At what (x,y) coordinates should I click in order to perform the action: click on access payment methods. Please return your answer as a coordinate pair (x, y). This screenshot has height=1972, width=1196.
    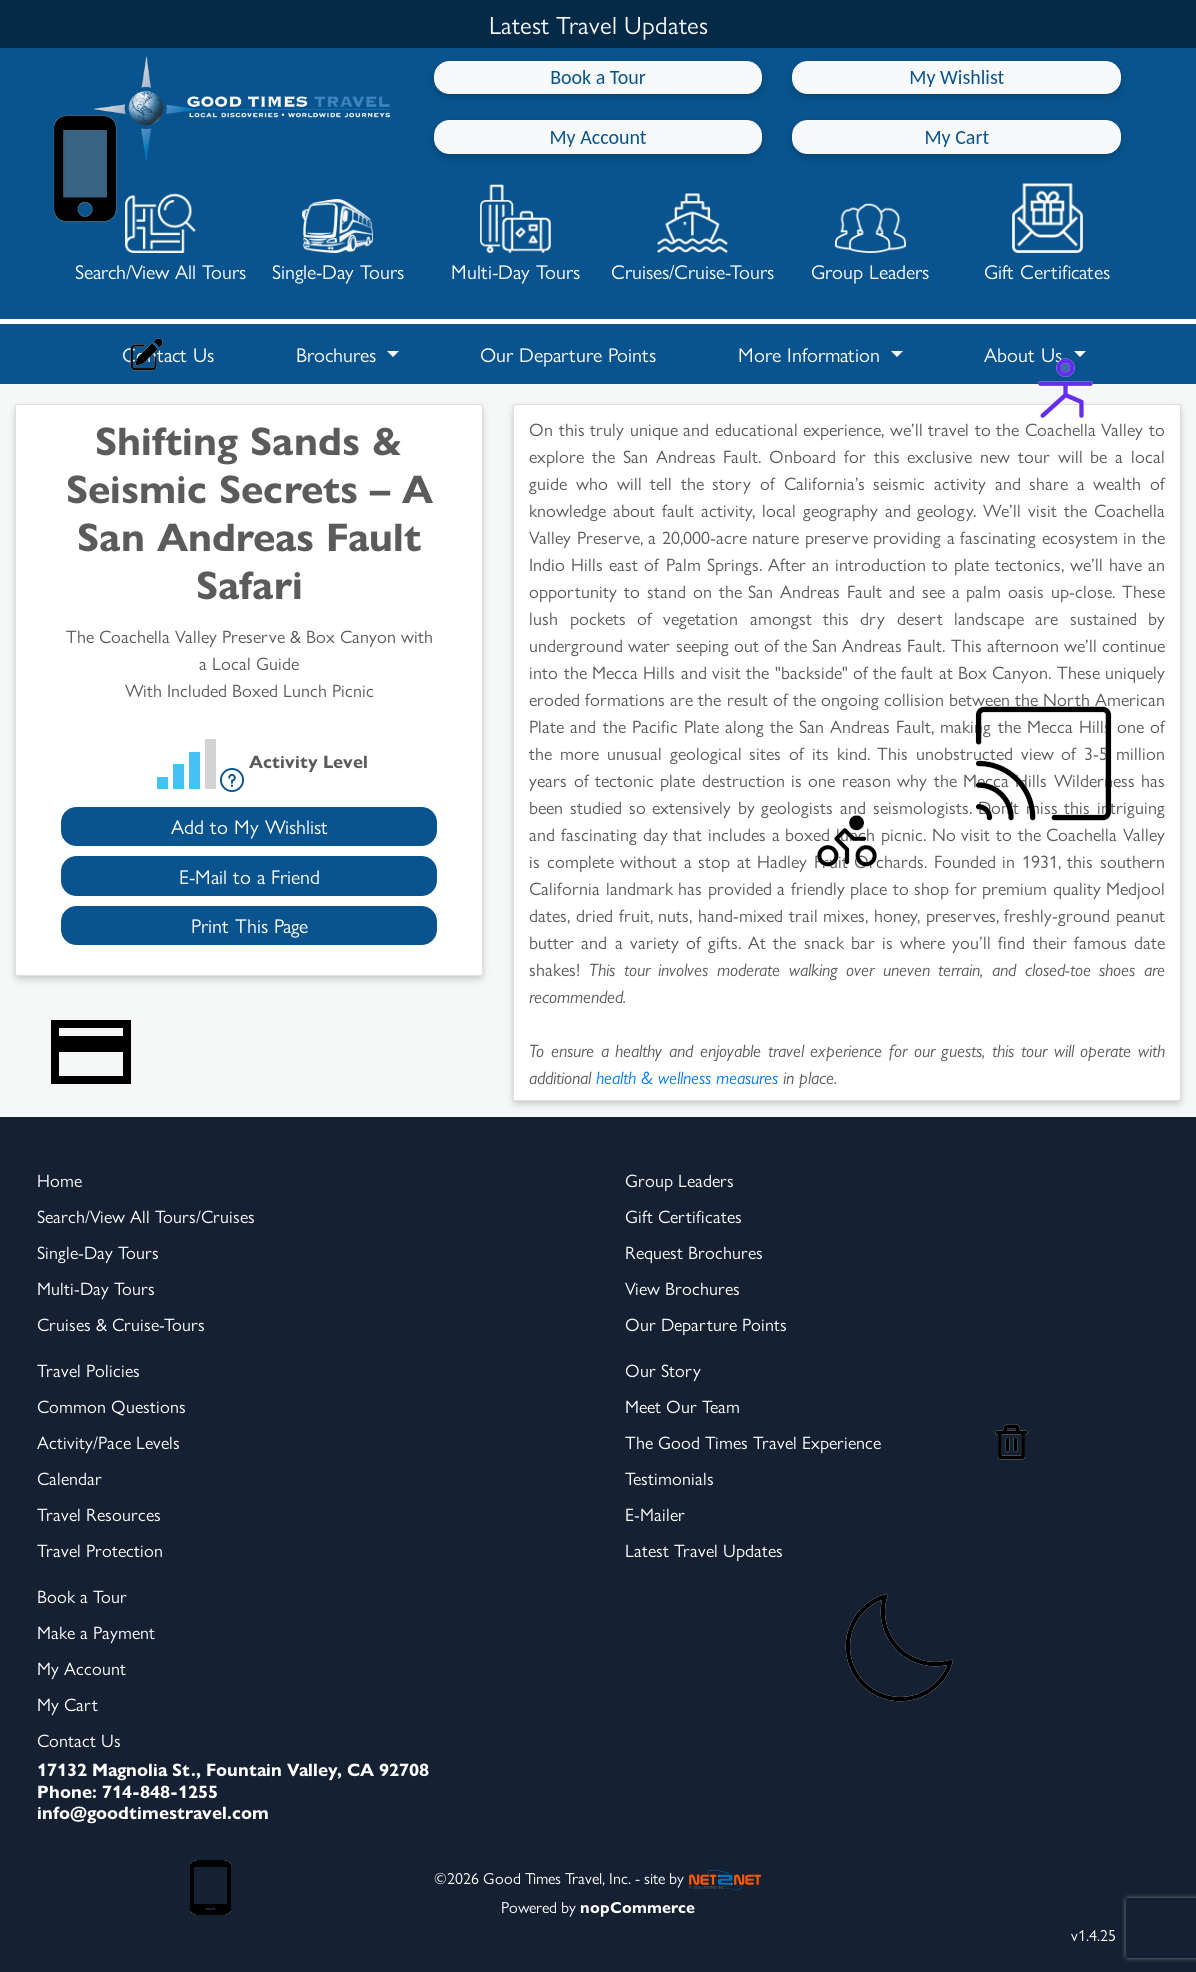
    Looking at the image, I should click on (91, 1052).